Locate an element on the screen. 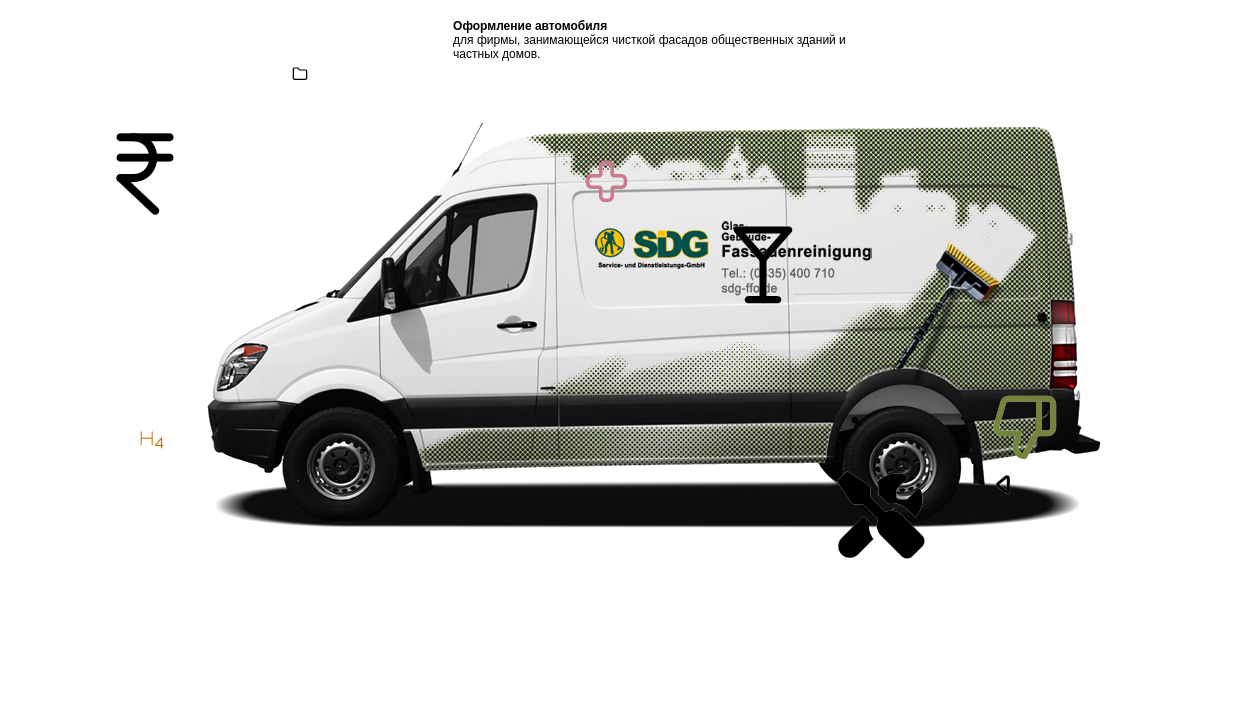 The width and height of the screenshot is (1244, 720). browse cocktail or drink recipes is located at coordinates (763, 263).